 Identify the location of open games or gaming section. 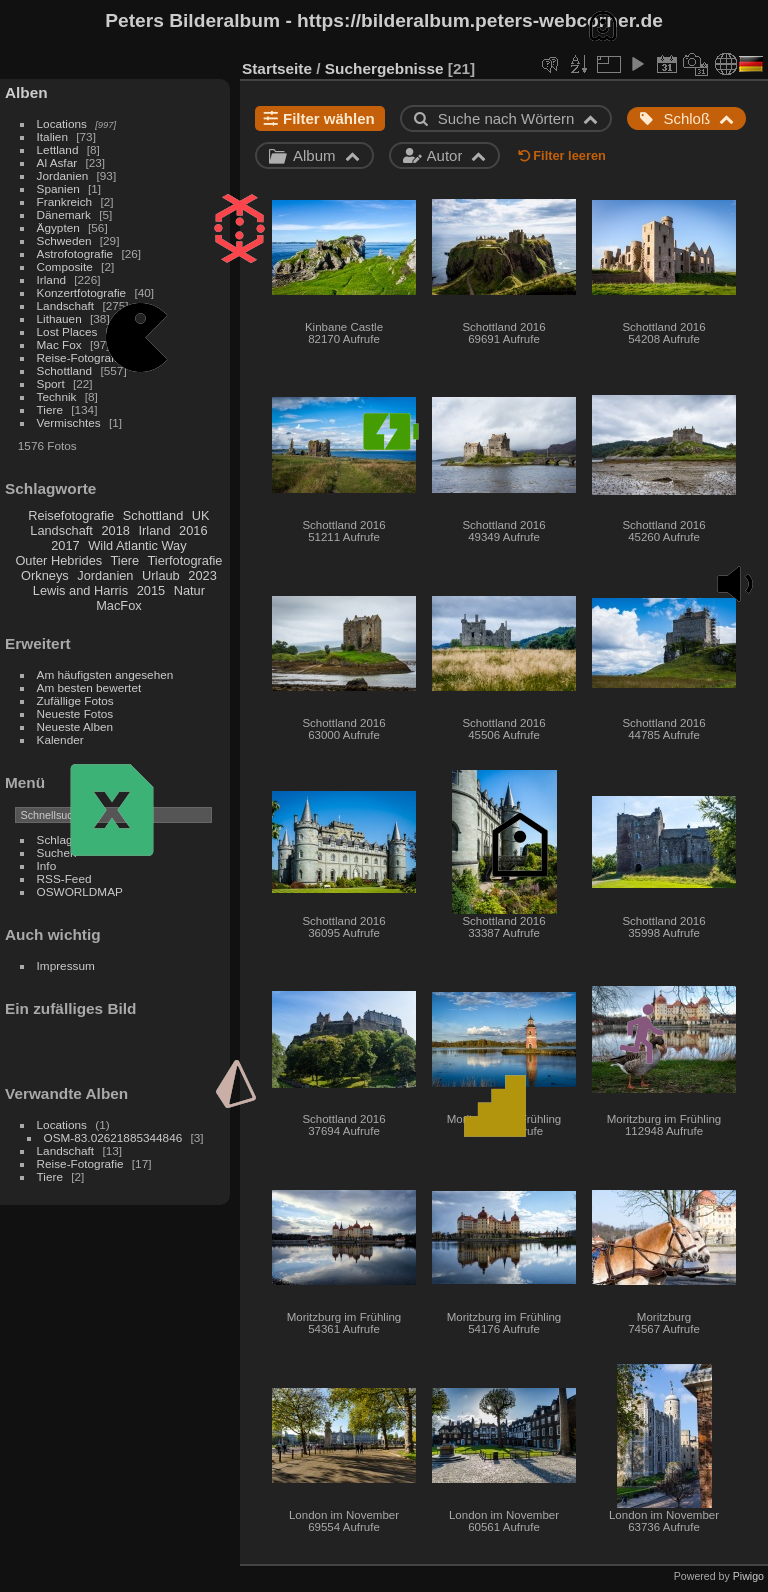
(140, 337).